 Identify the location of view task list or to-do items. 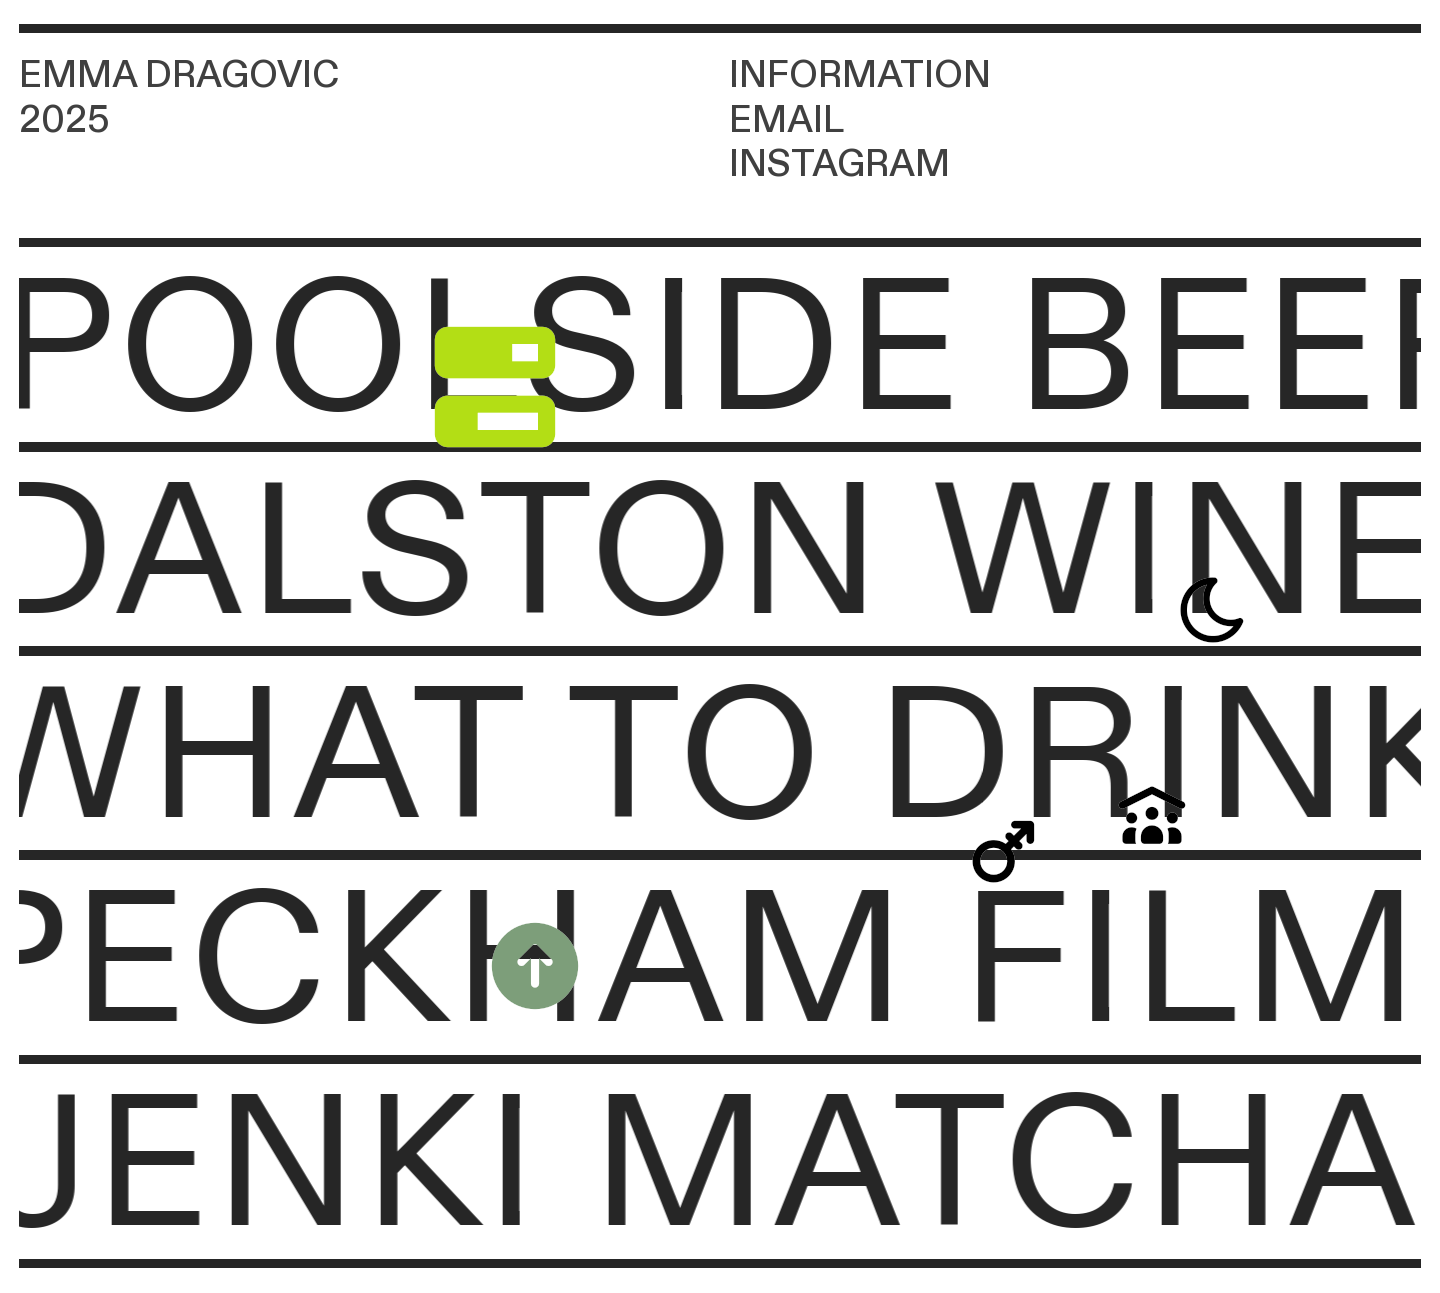
(495, 387).